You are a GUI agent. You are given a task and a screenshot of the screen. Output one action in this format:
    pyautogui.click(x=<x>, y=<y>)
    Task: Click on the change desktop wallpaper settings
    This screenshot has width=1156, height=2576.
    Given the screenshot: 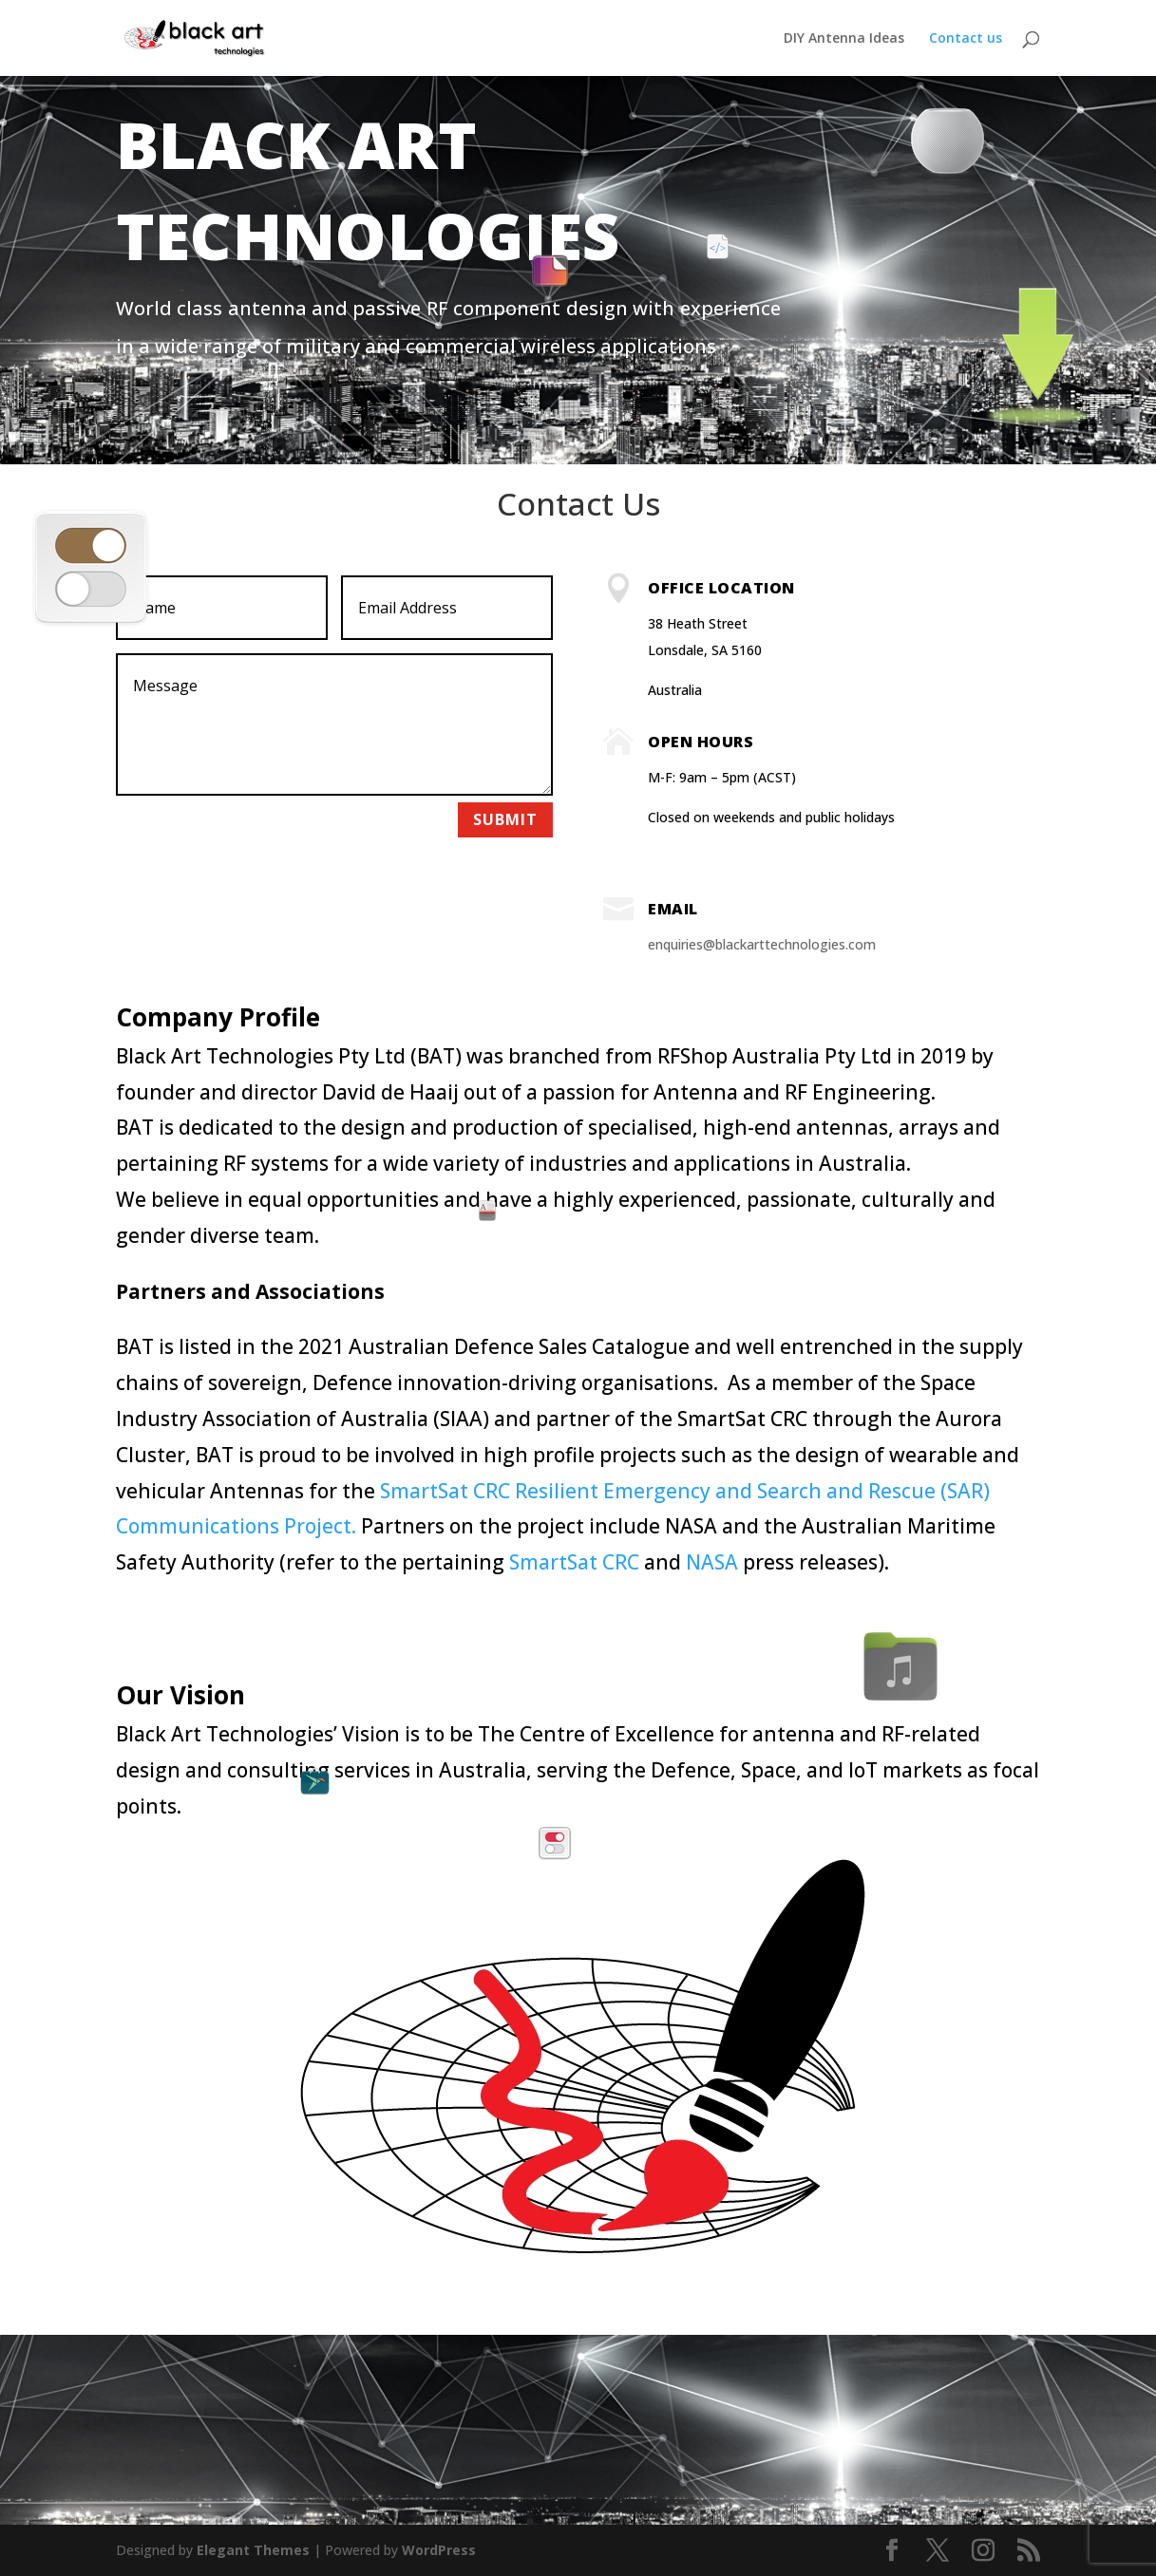 What is the action you would take?
    pyautogui.click(x=550, y=271)
    